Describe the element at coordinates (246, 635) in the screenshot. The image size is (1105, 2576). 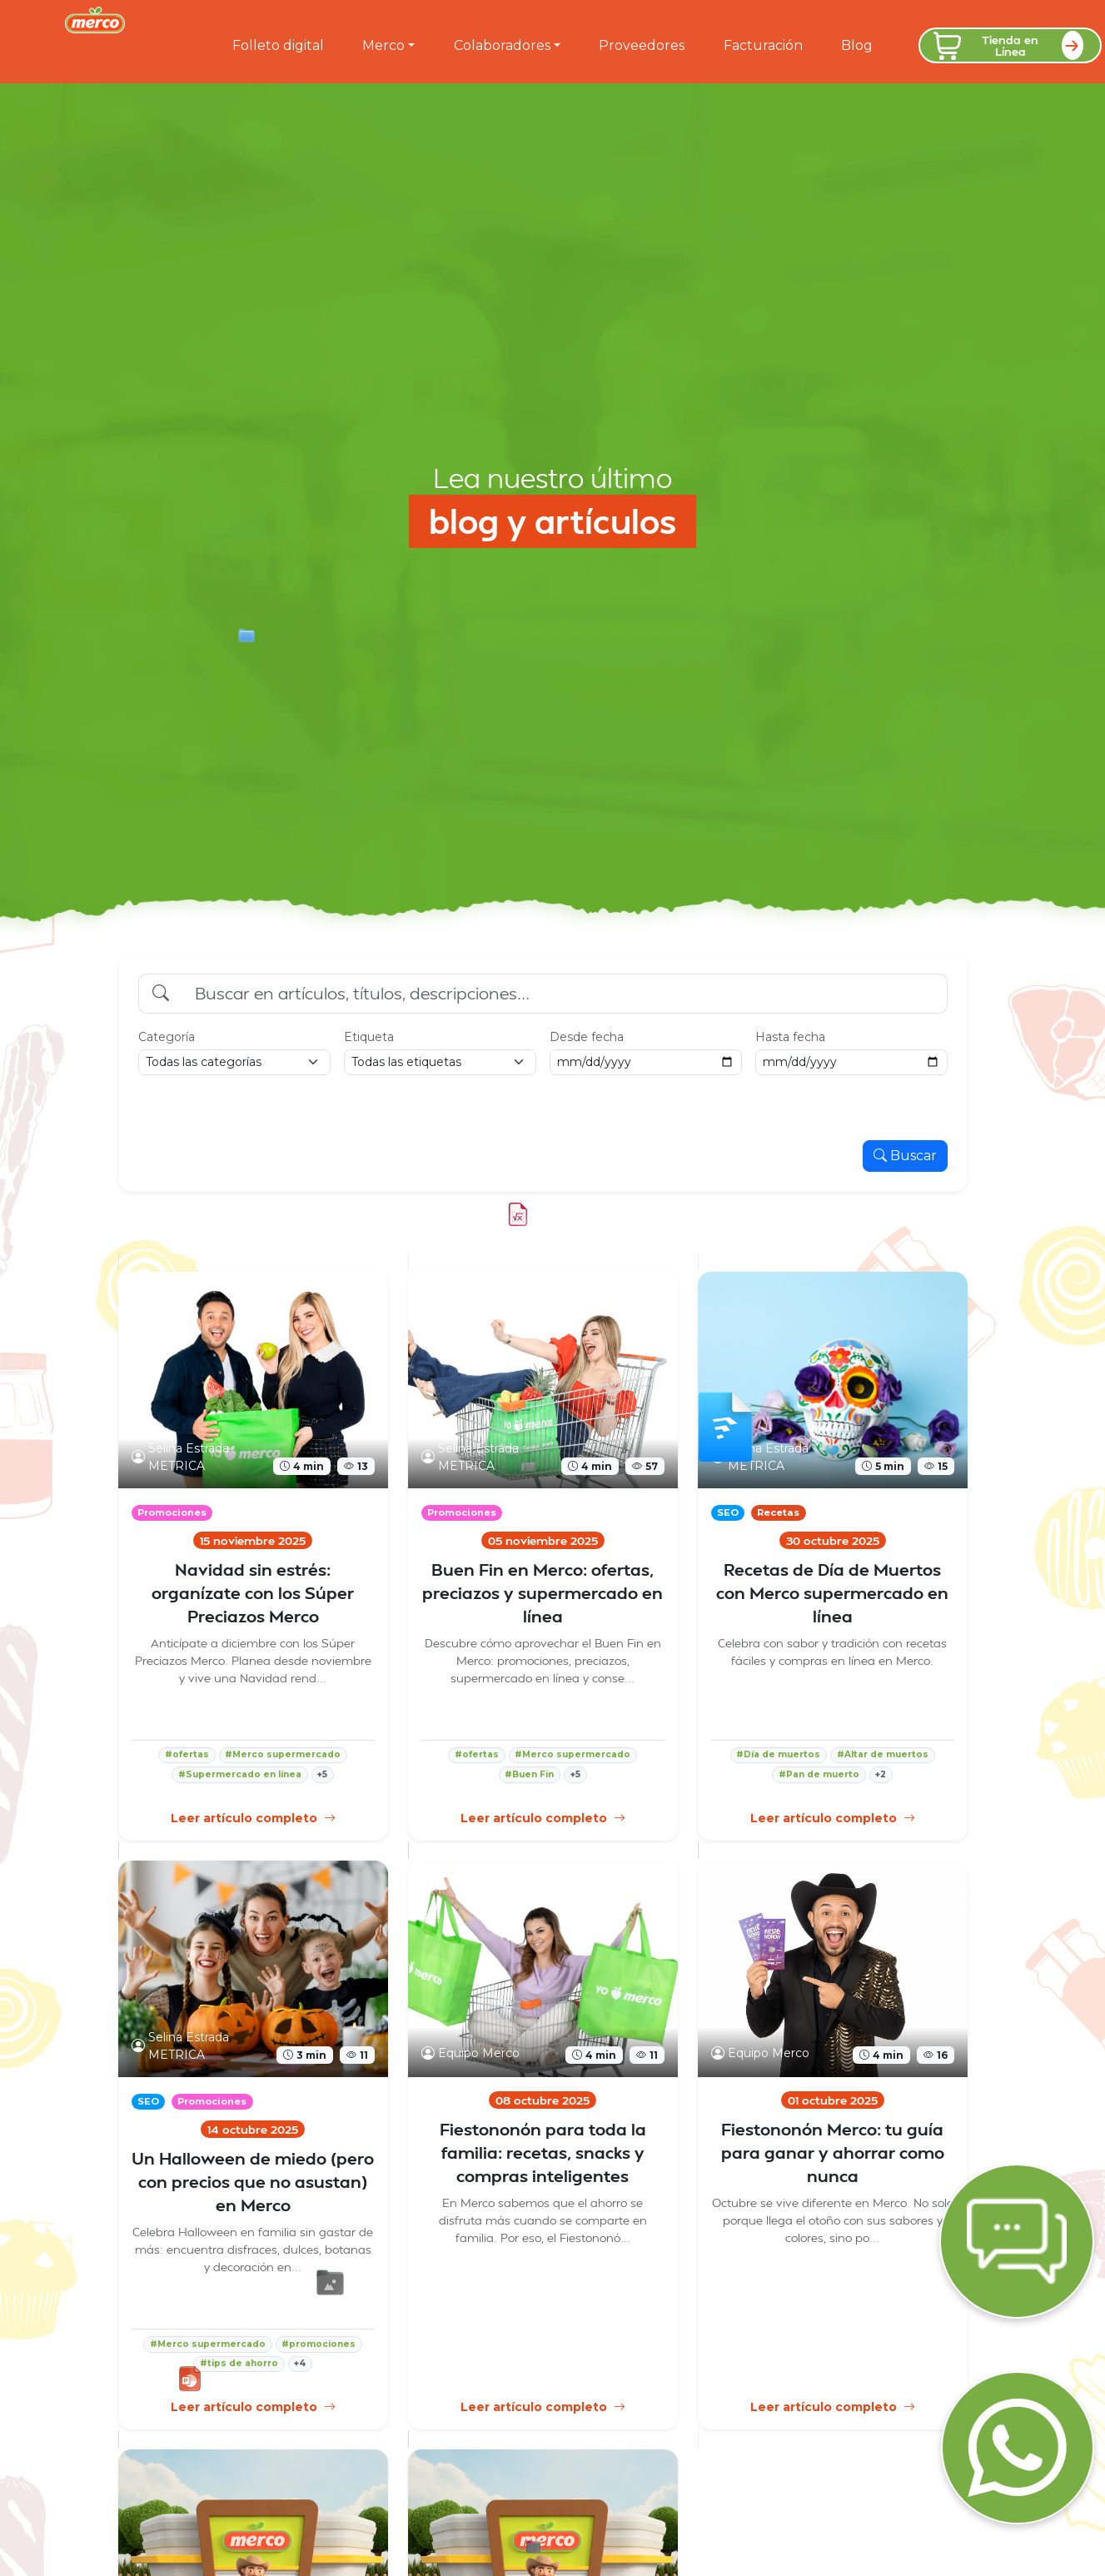
I see `open your games folder` at that location.